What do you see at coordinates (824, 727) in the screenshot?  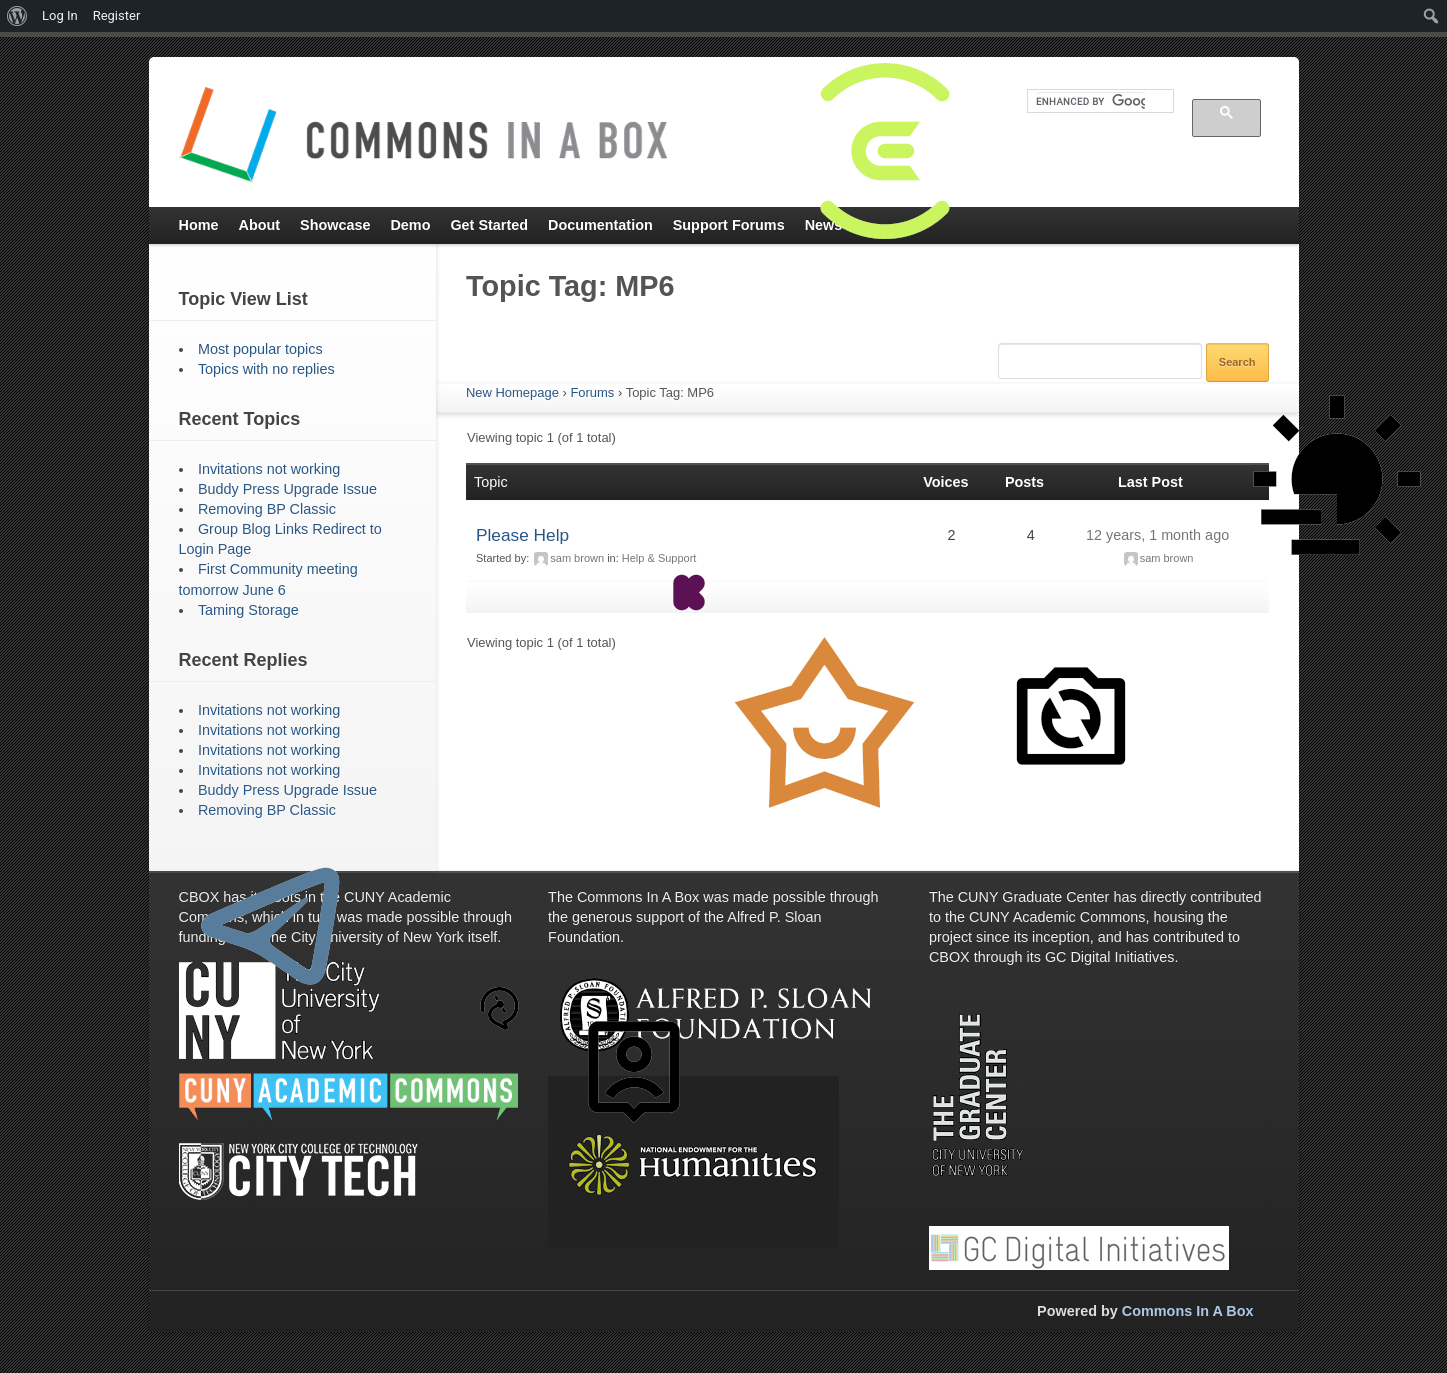 I see `mark as favorite with positive feedback` at bounding box center [824, 727].